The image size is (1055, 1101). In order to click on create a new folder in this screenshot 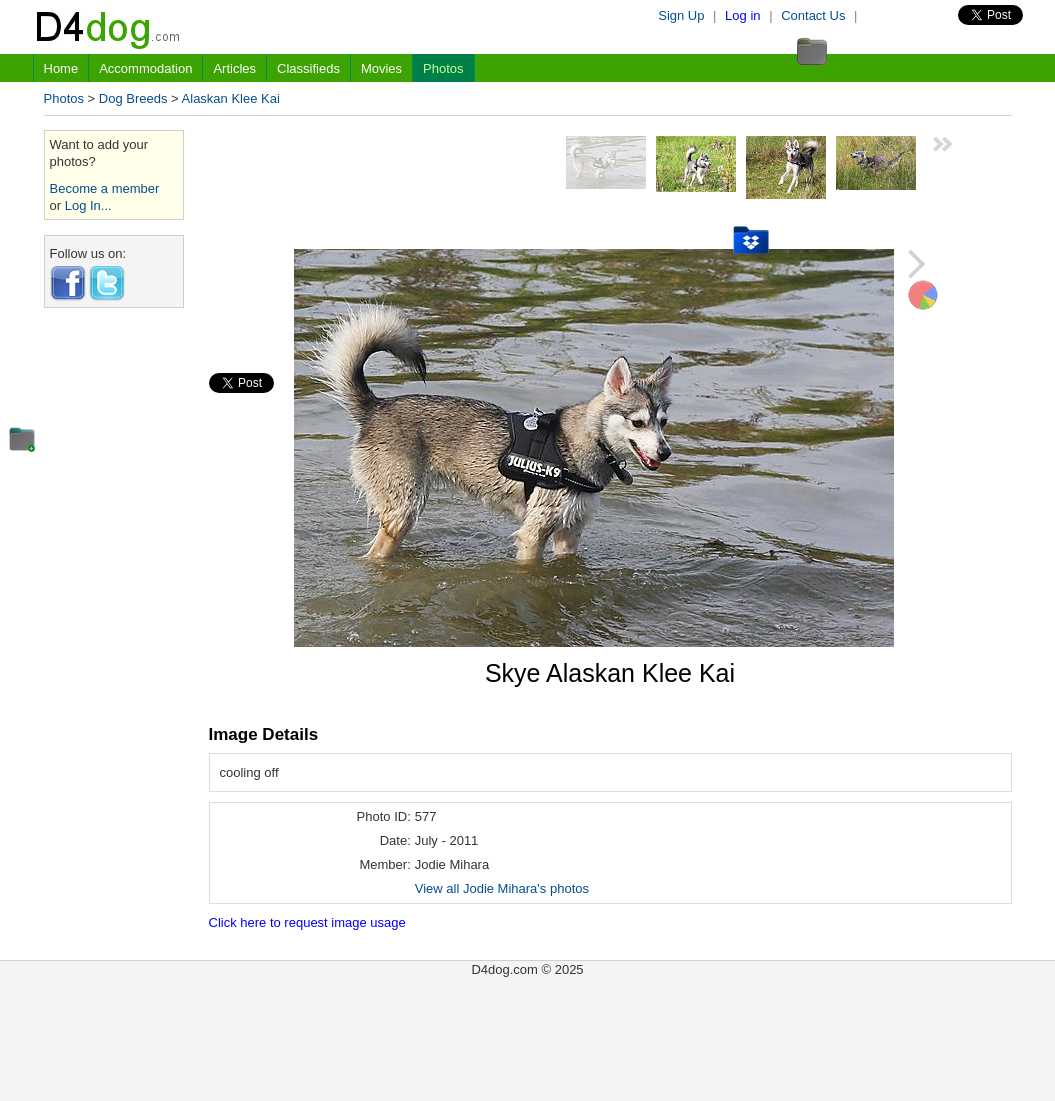, I will do `click(22, 439)`.